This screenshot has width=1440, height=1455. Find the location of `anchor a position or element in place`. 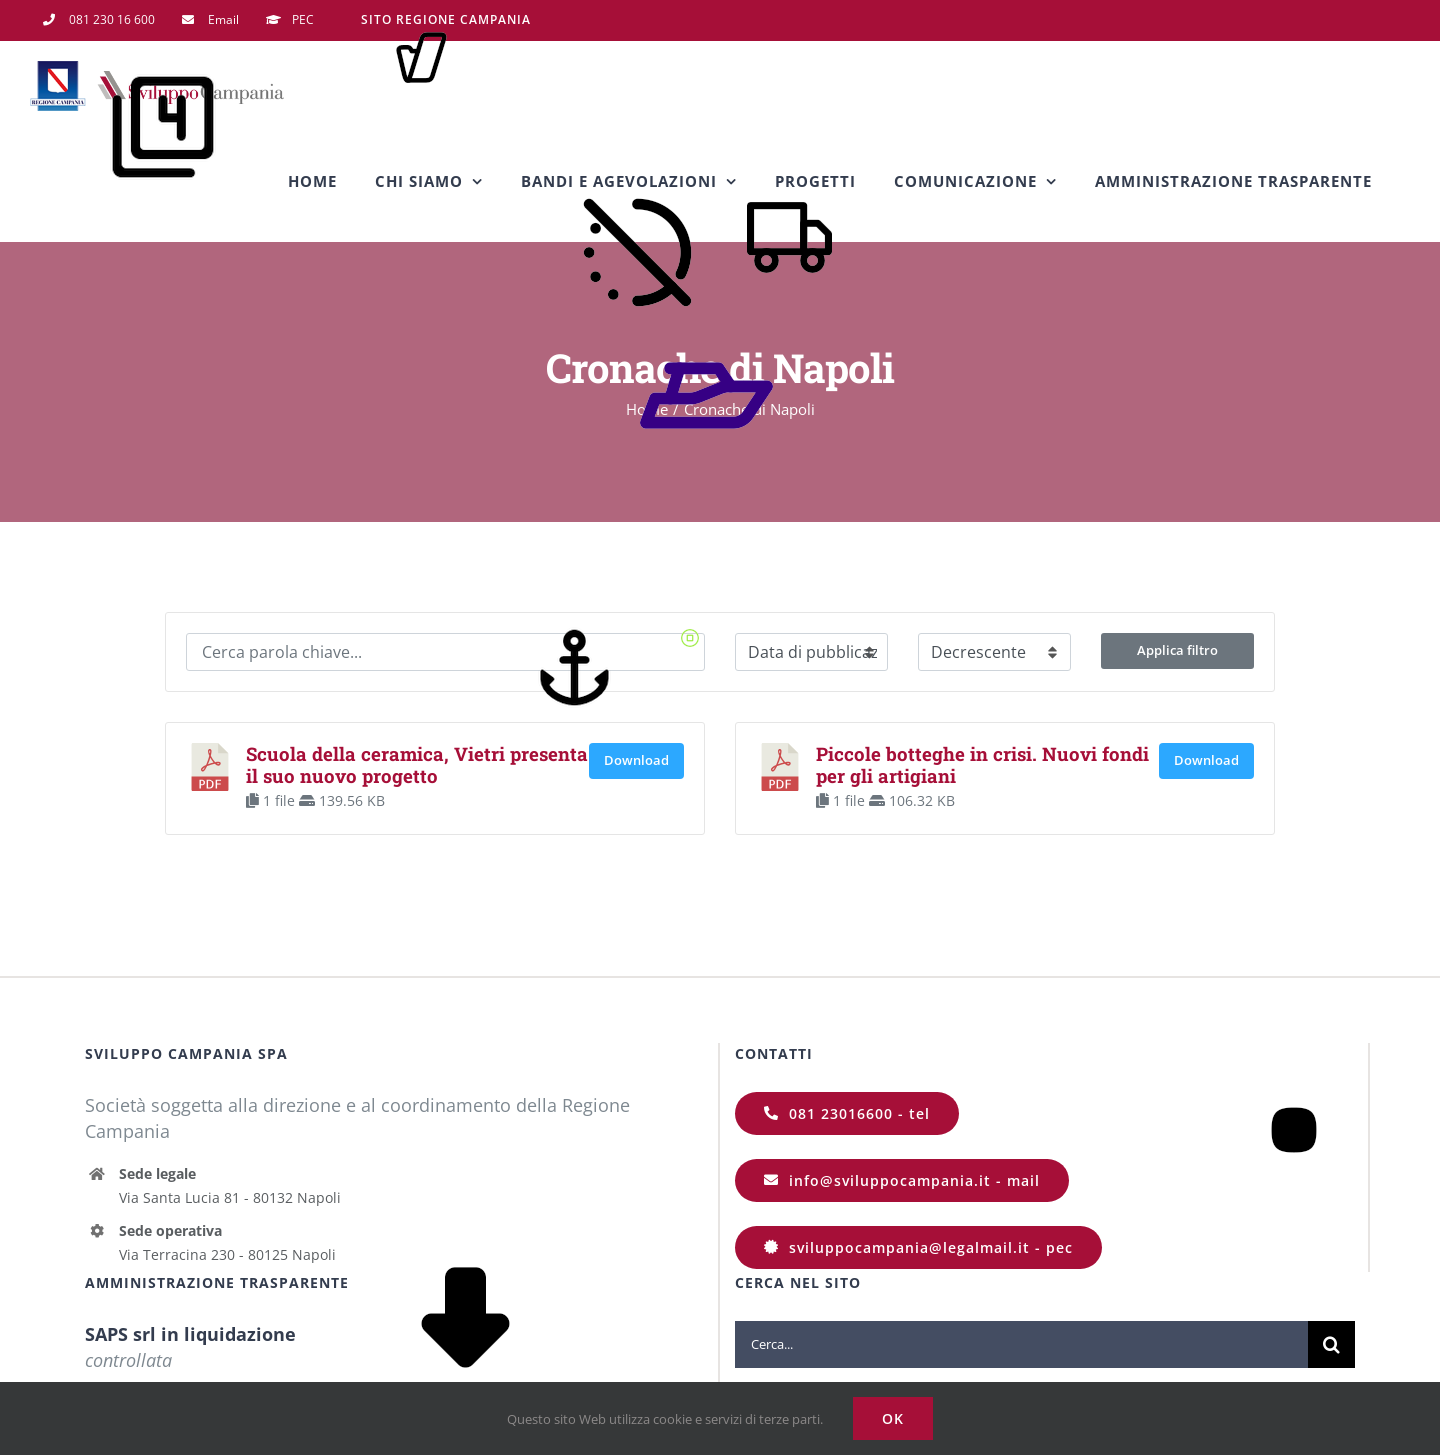

anchor a position or element in place is located at coordinates (574, 667).